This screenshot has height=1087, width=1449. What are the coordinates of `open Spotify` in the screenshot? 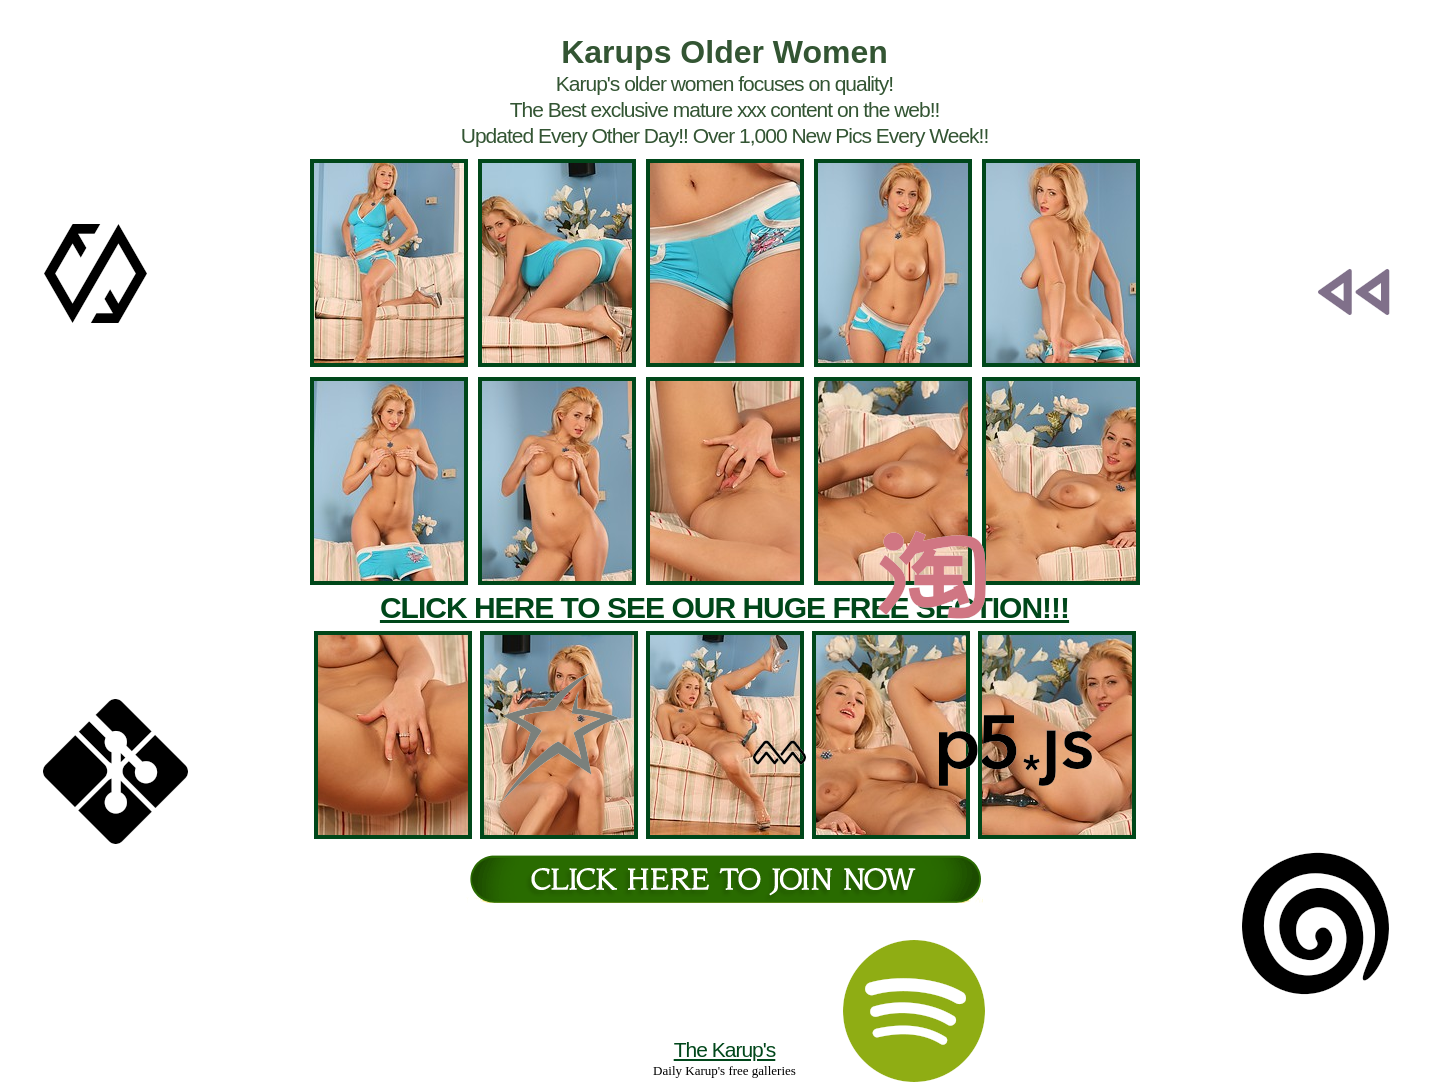 It's located at (914, 1011).